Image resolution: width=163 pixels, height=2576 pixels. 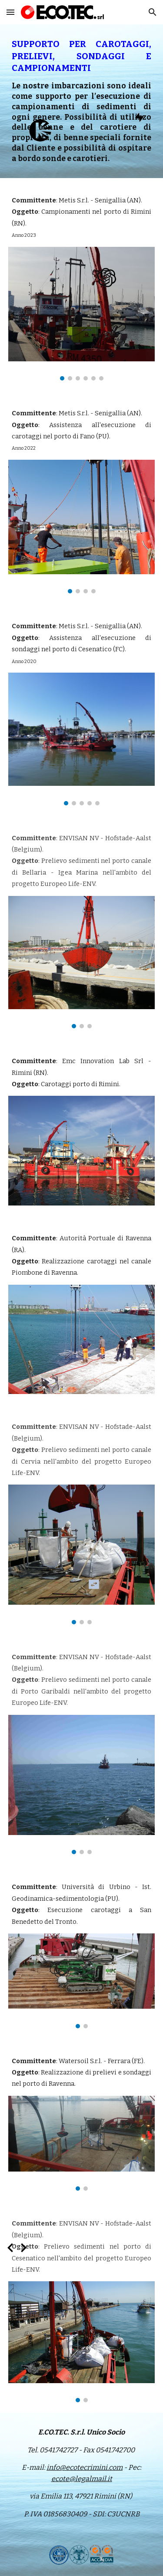 I want to click on open the Kinopoisk app, so click(x=40, y=130).